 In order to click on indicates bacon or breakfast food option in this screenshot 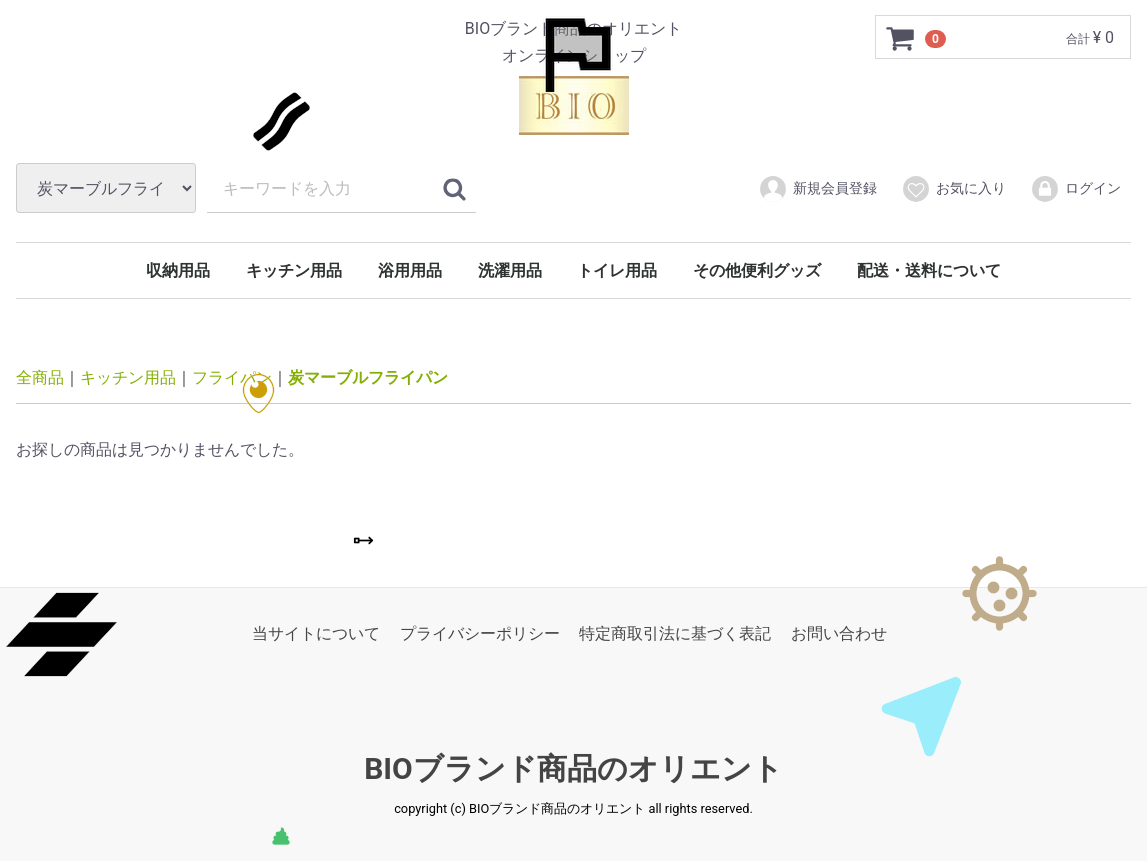, I will do `click(281, 121)`.